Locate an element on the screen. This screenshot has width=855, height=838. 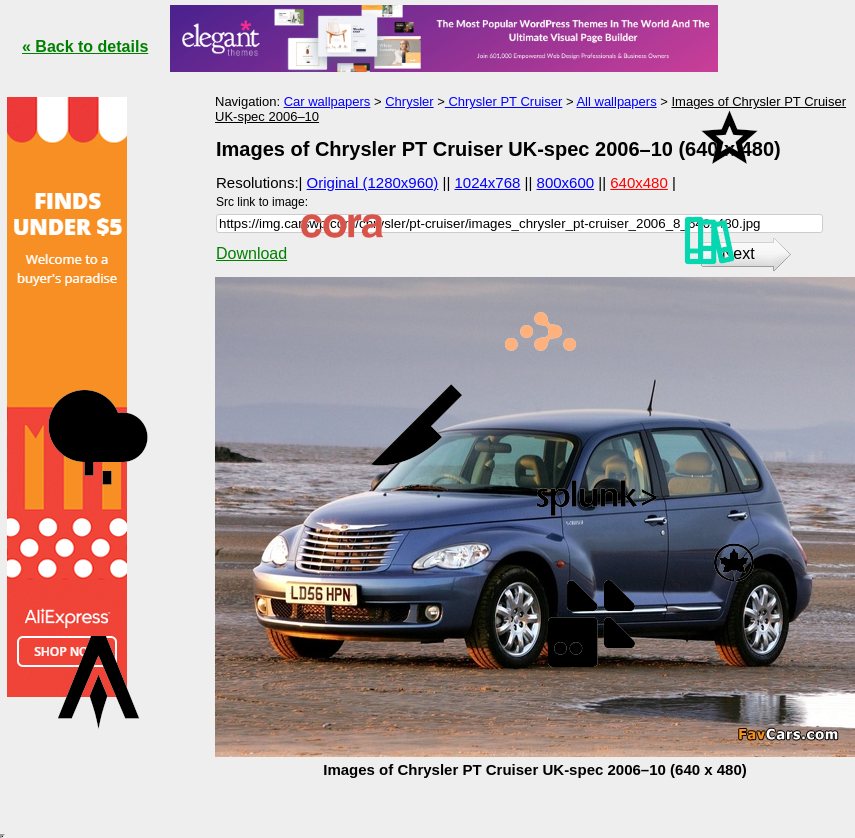
indicates light rain or drizzle conditions is located at coordinates (98, 435).